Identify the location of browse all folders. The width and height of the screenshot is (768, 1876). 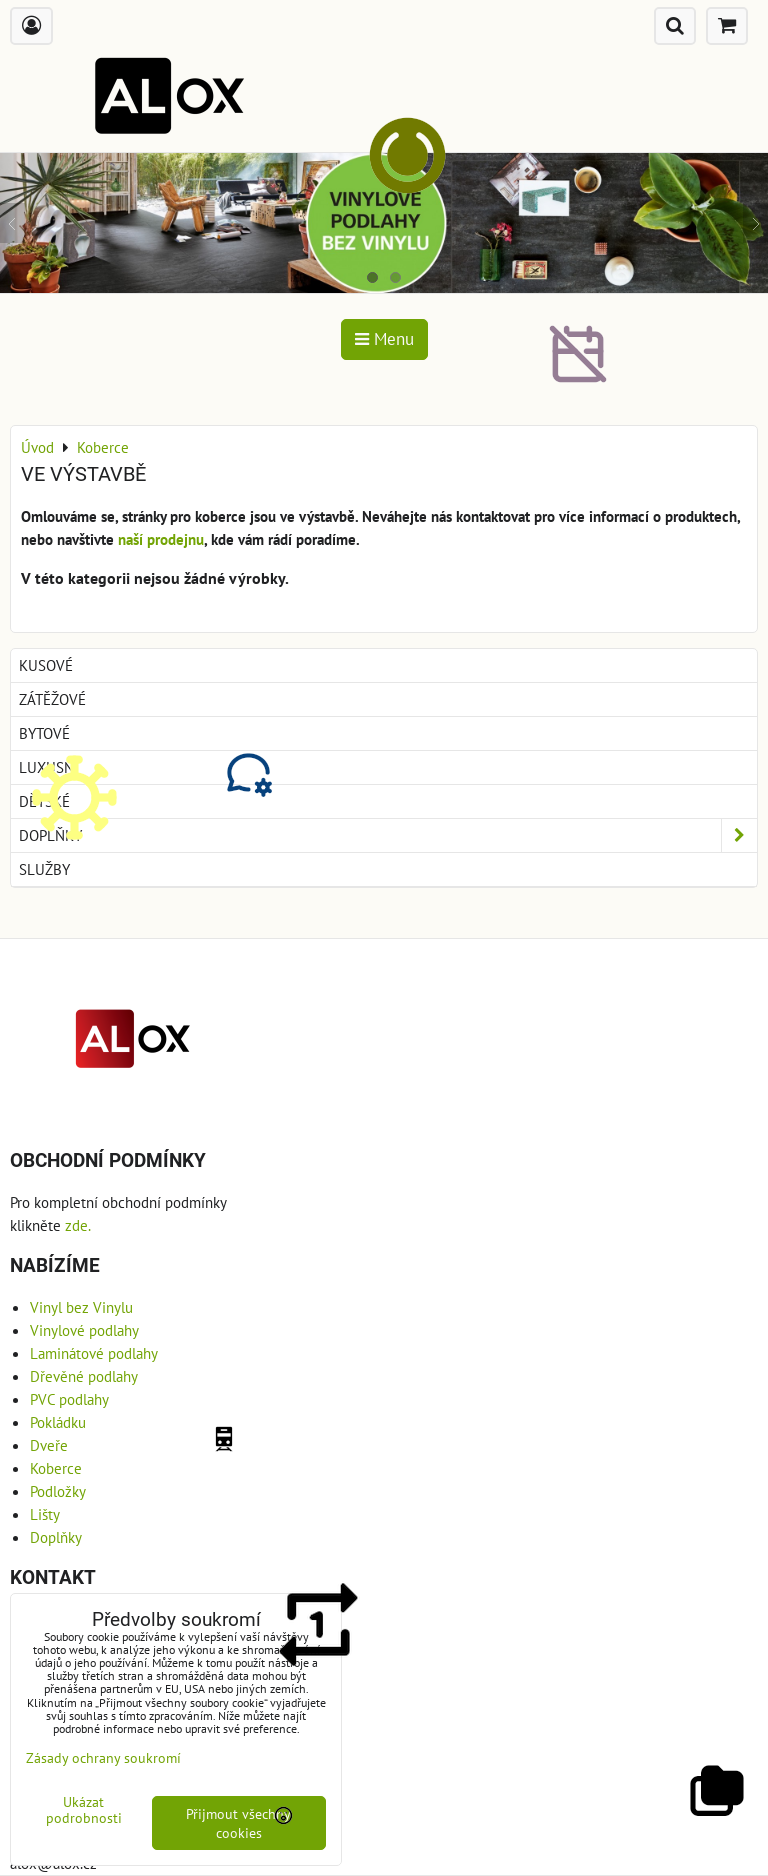
(717, 1792).